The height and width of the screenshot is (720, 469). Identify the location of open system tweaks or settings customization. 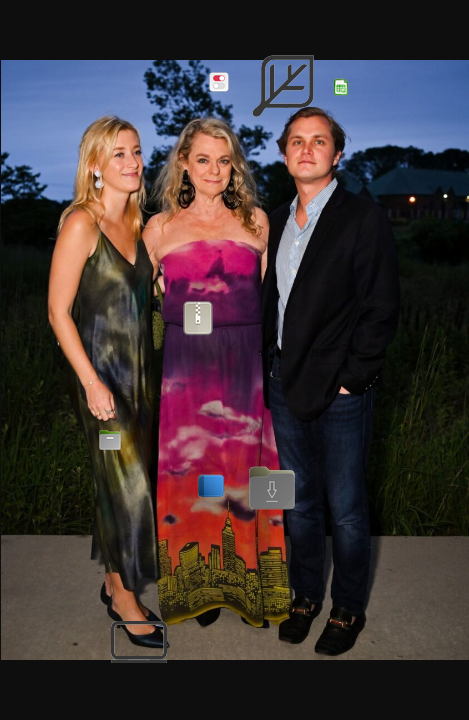
(219, 82).